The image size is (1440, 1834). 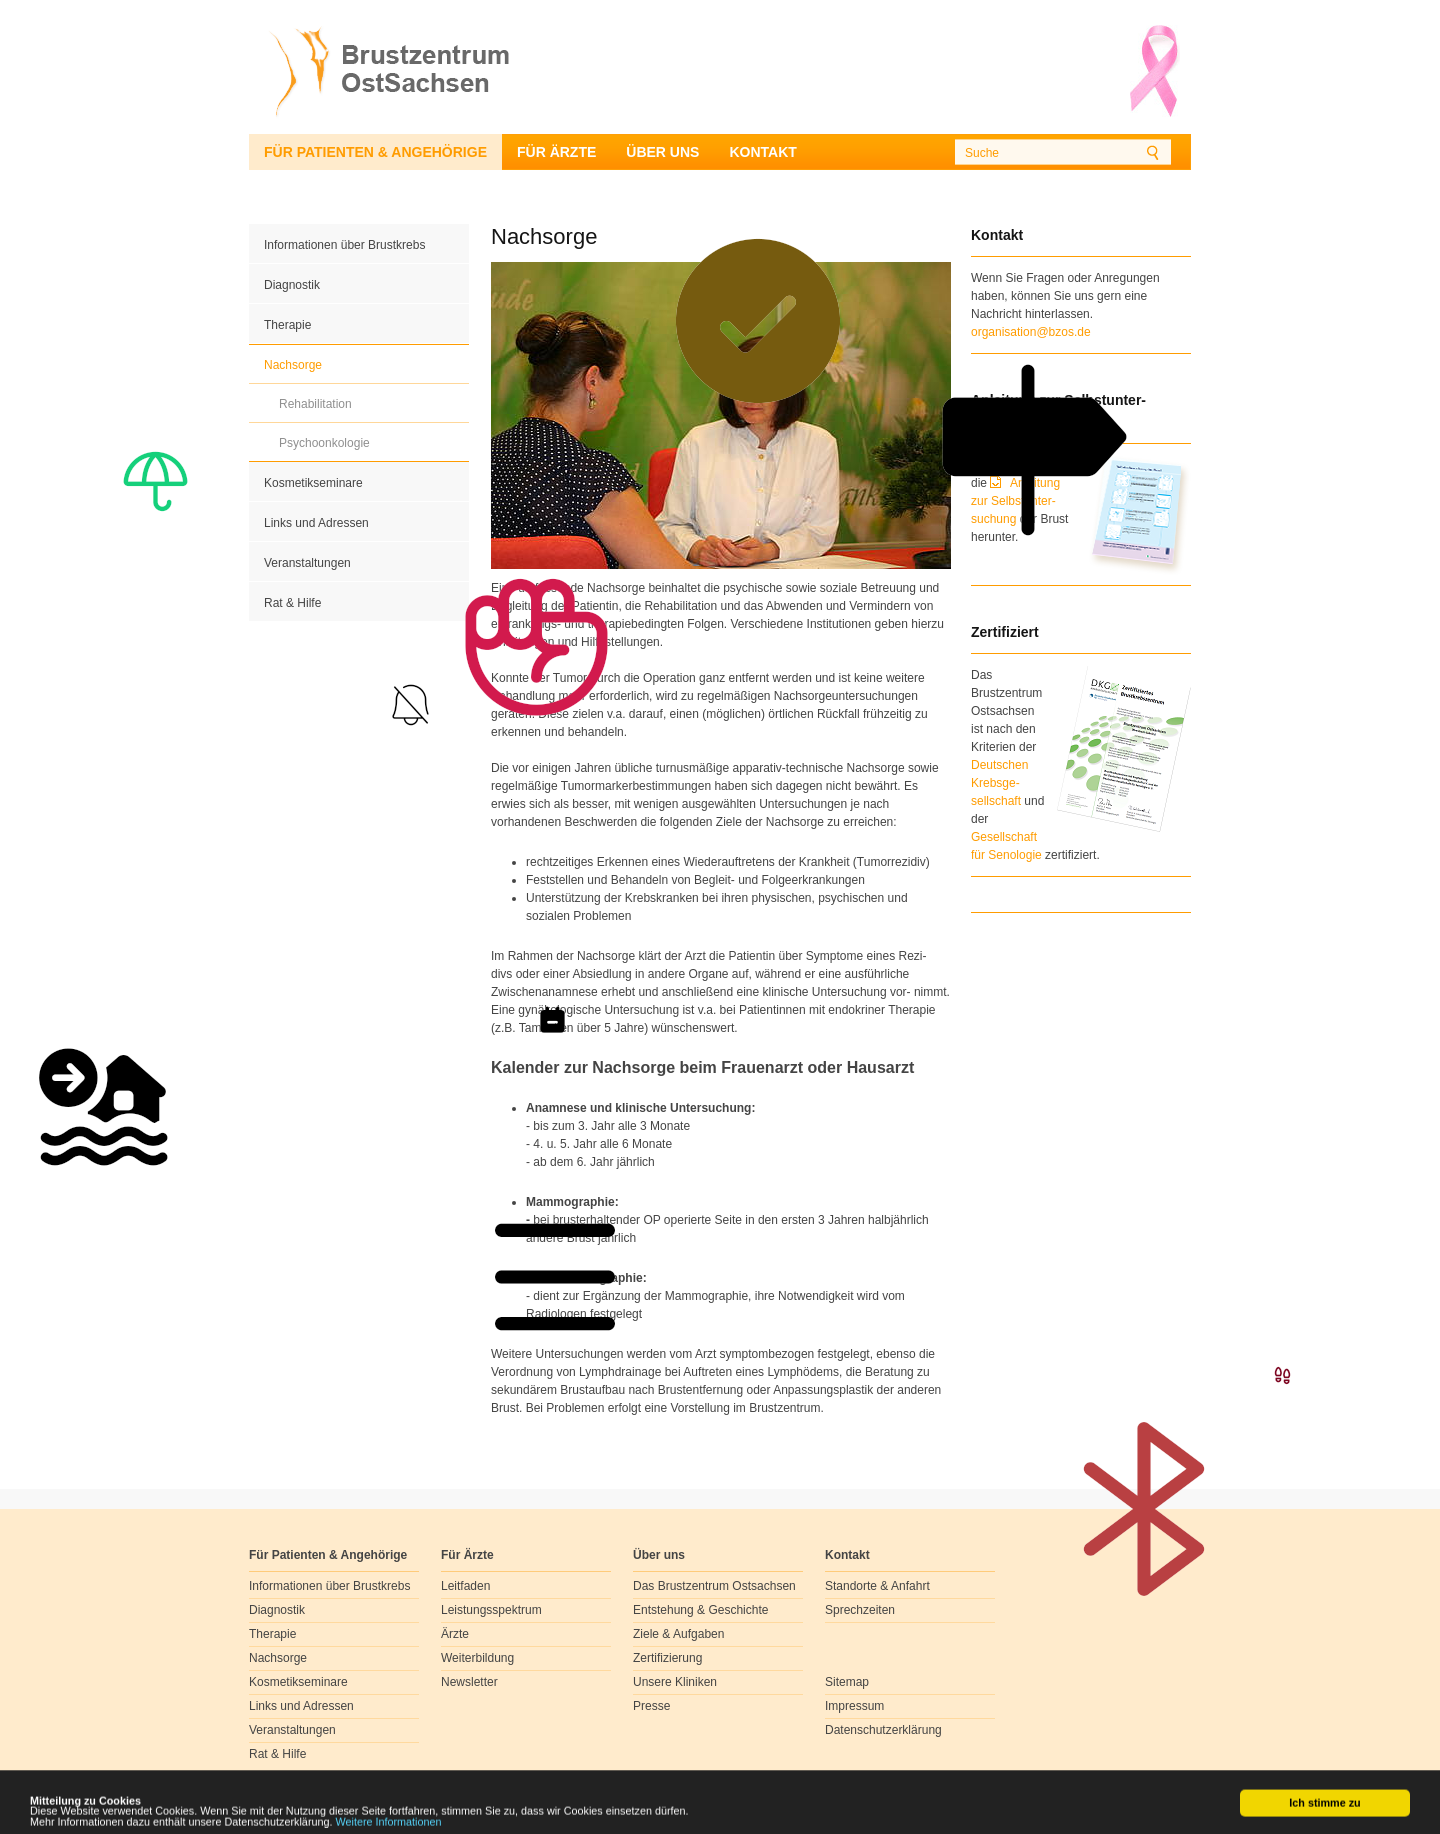 What do you see at coordinates (155, 481) in the screenshot?
I see `view weather protection or rain forecast` at bounding box center [155, 481].